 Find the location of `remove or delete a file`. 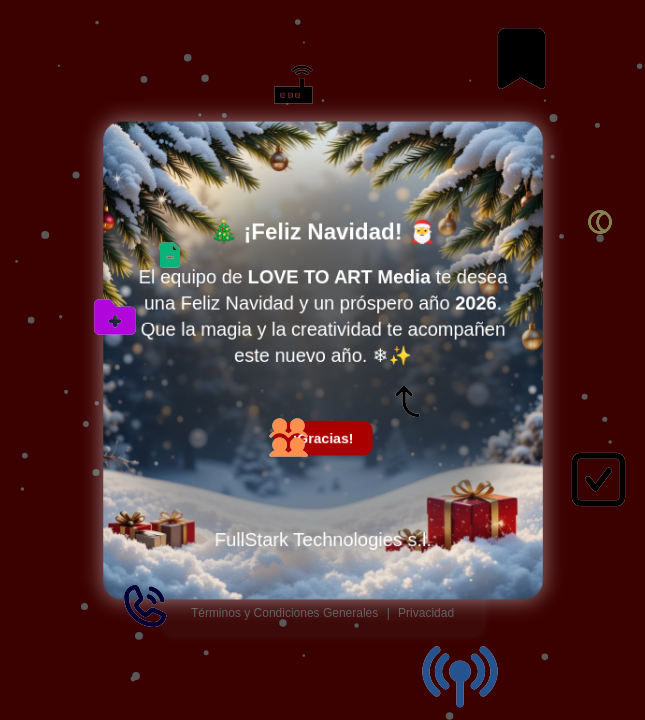

remove or delete a file is located at coordinates (170, 255).